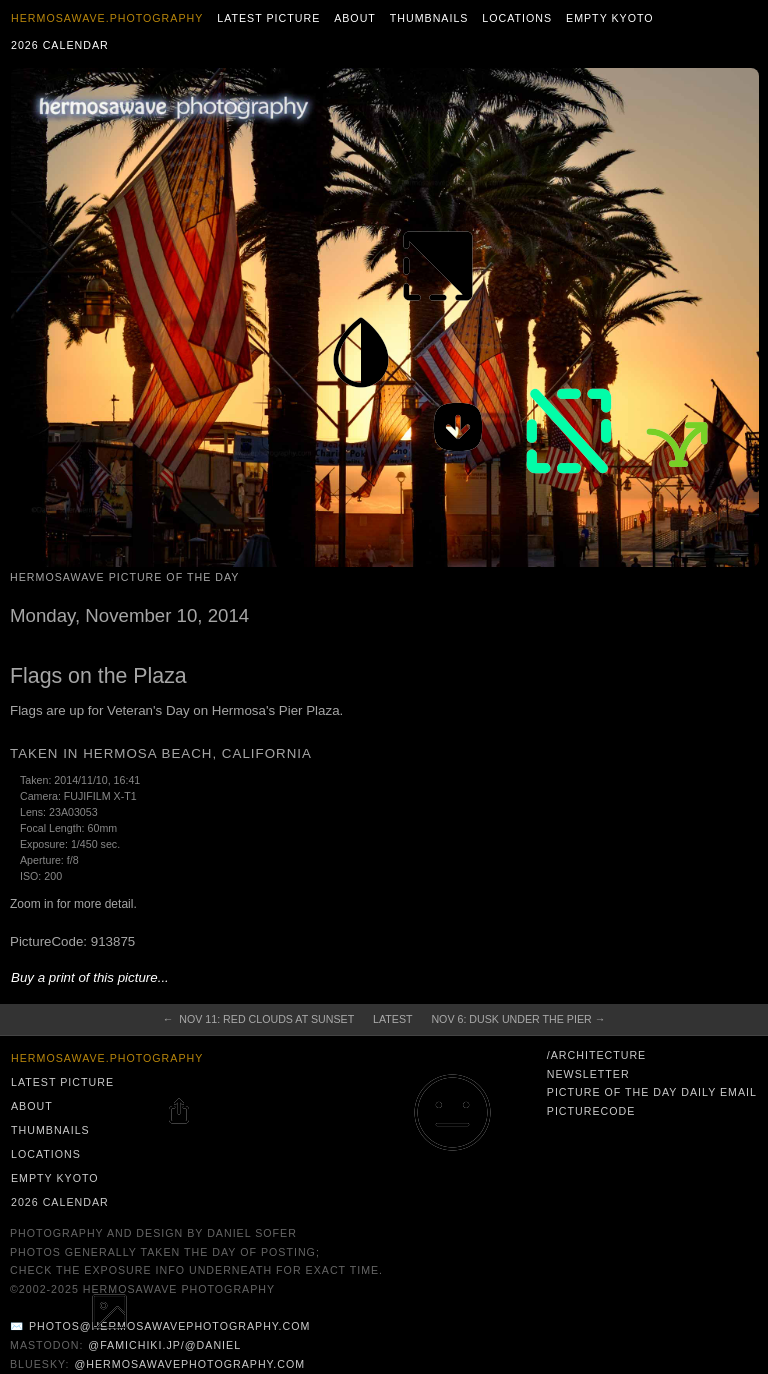 Image resolution: width=768 pixels, height=1374 pixels. What do you see at coordinates (458, 427) in the screenshot?
I see `download file or content` at bounding box center [458, 427].